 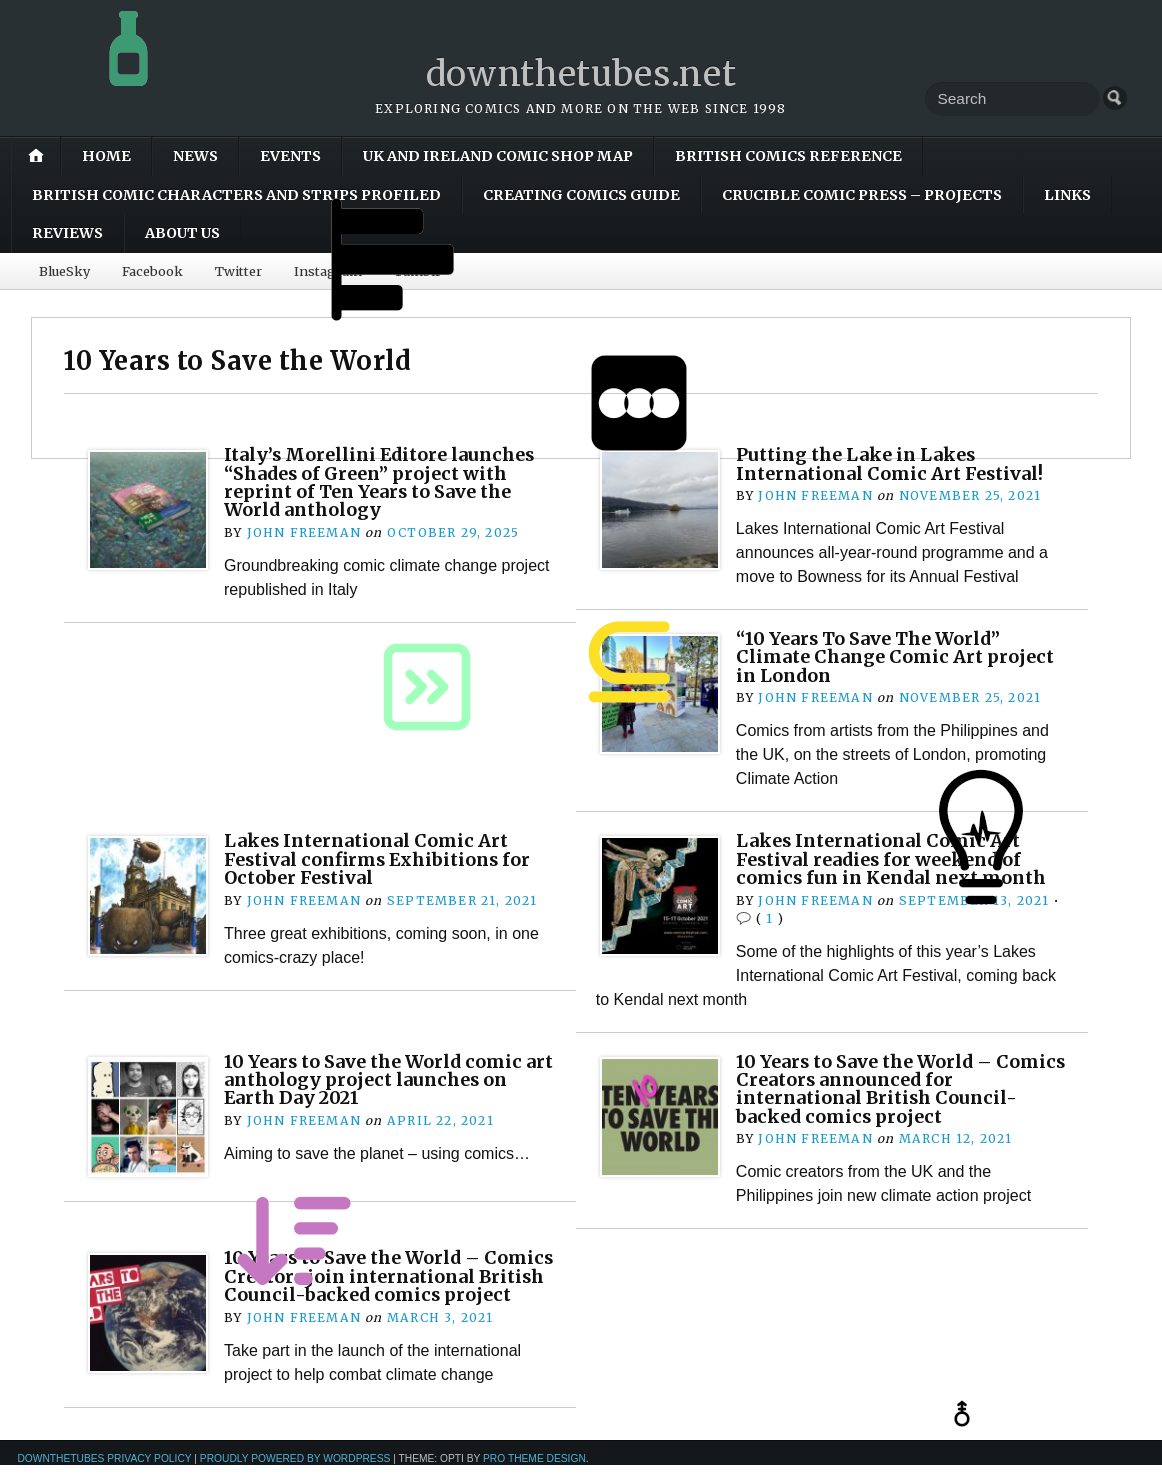 I want to click on navigate forward or skip ahead, so click(x=427, y=687).